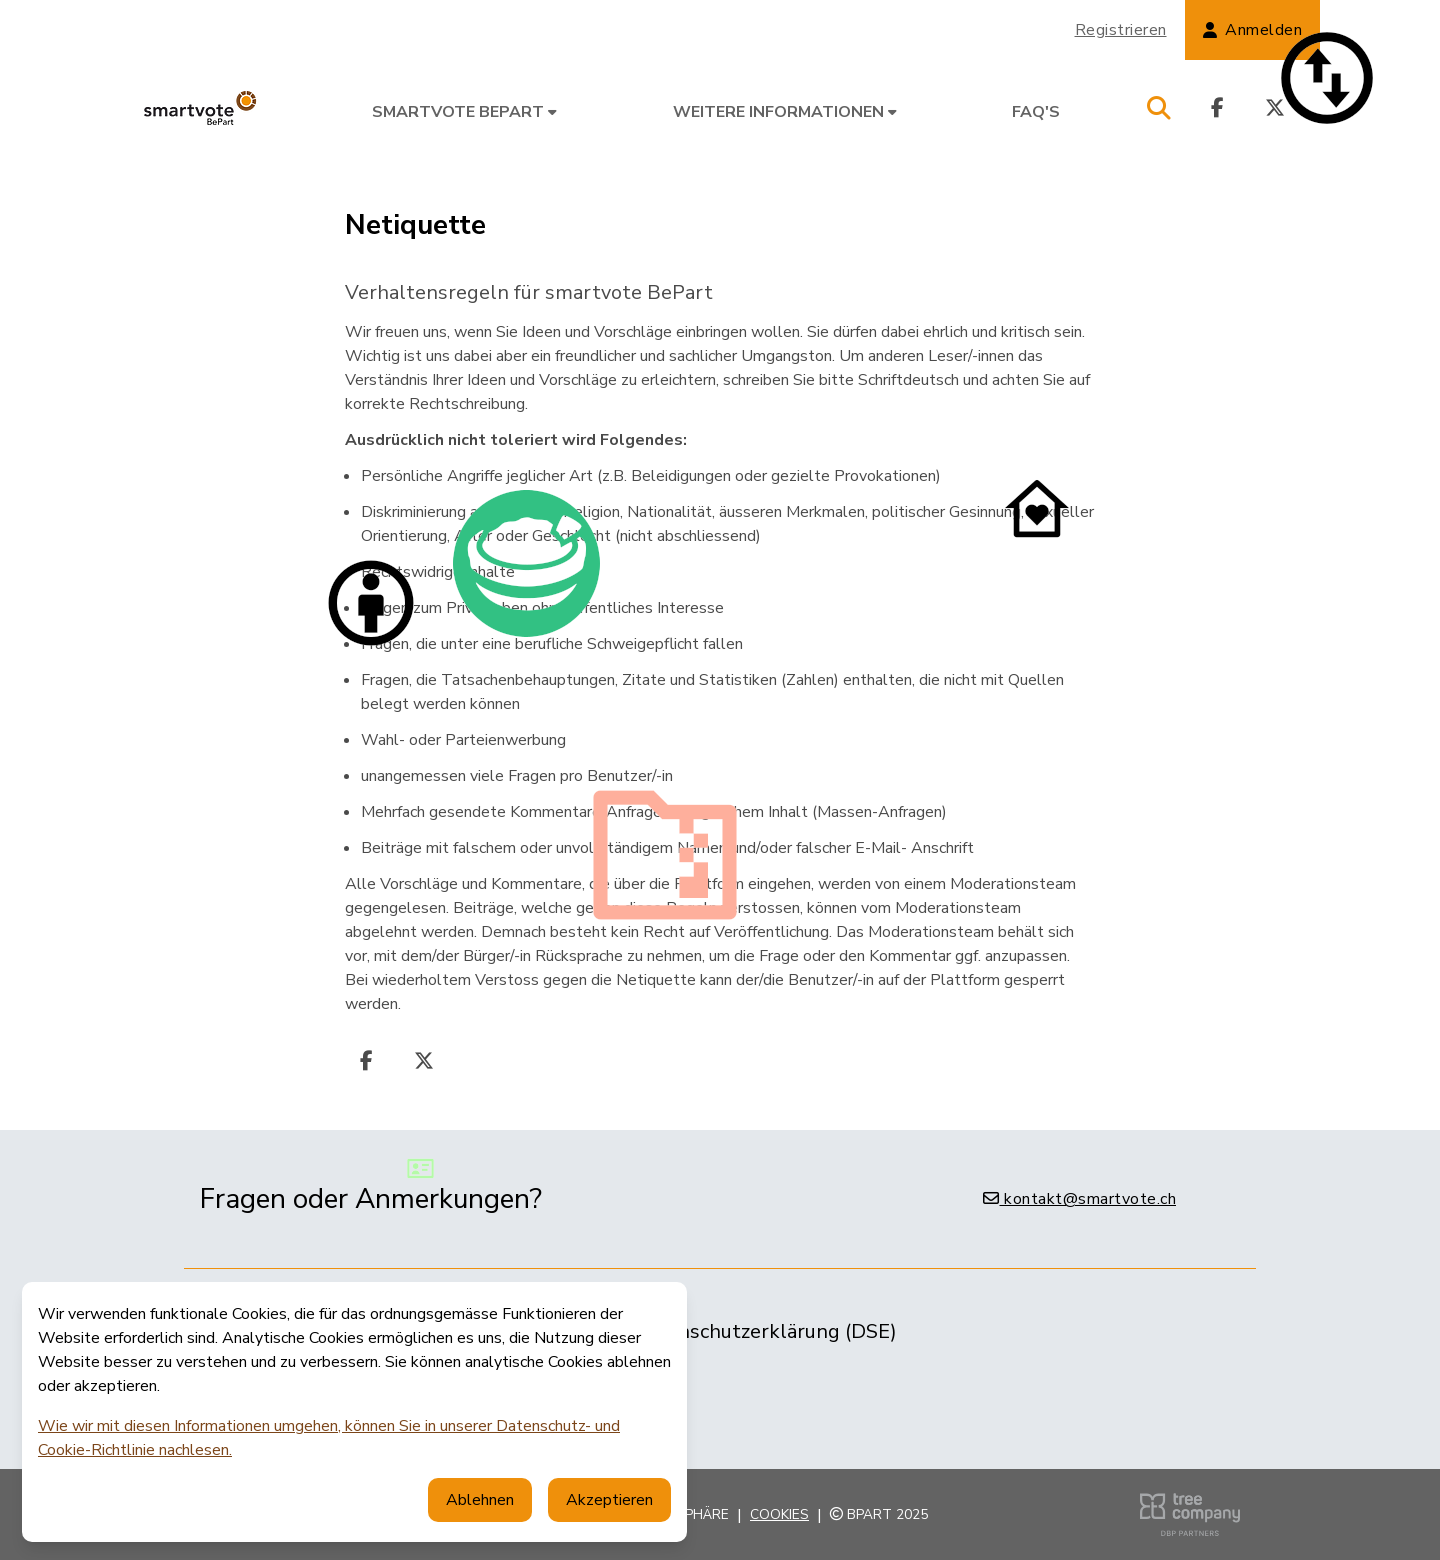 The height and width of the screenshot is (1560, 1440). What do you see at coordinates (371, 603) in the screenshot?
I see `indicates creative commons attribution required` at bounding box center [371, 603].